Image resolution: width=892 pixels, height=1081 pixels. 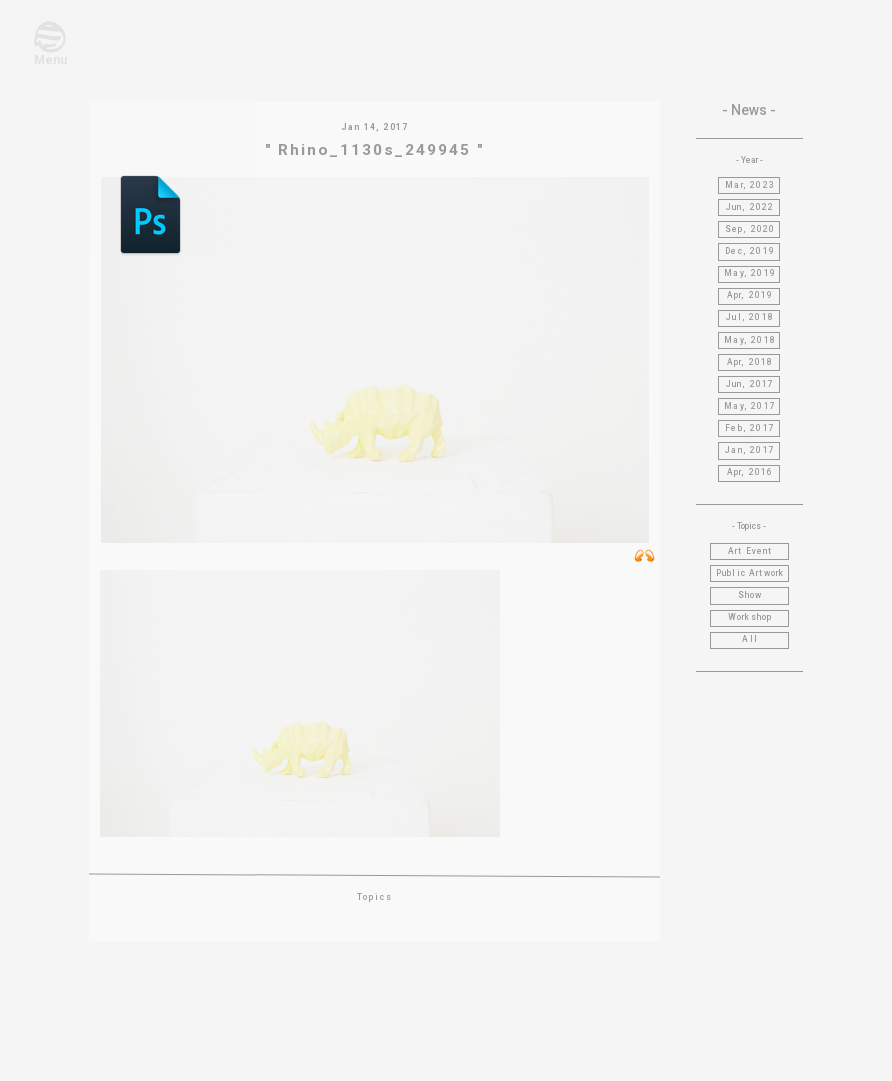 What do you see at coordinates (644, 556) in the screenshot?
I see `connect wireless earbuds via bluetooth` at bounding box center [644, 556].